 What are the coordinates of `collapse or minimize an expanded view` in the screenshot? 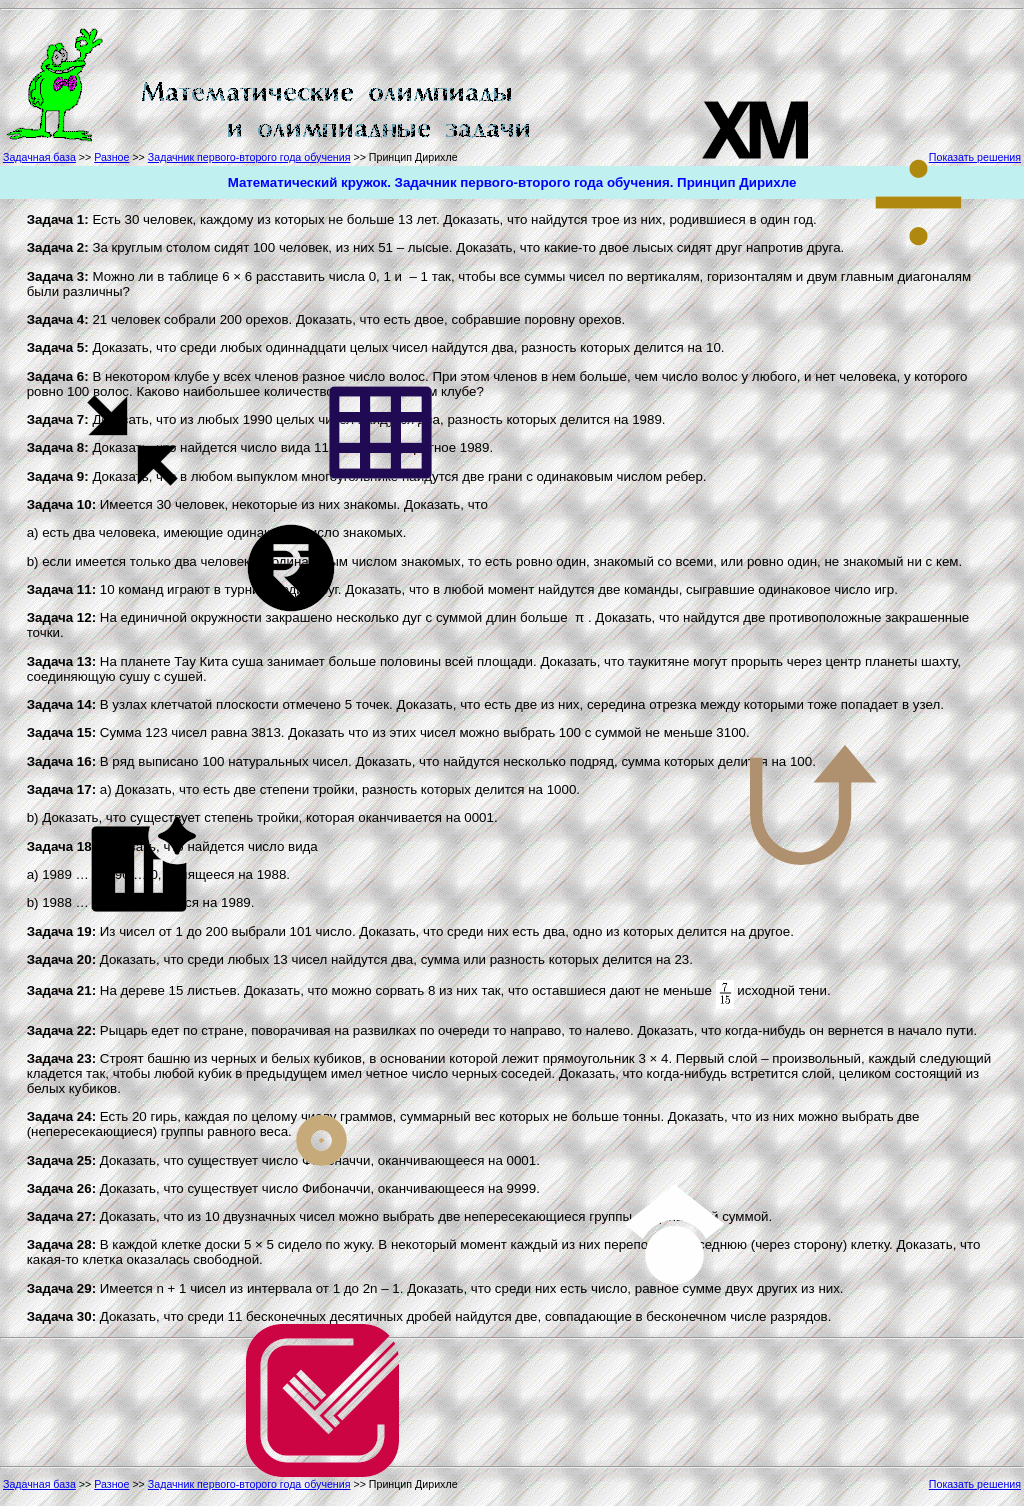 It's located at (132, 440).